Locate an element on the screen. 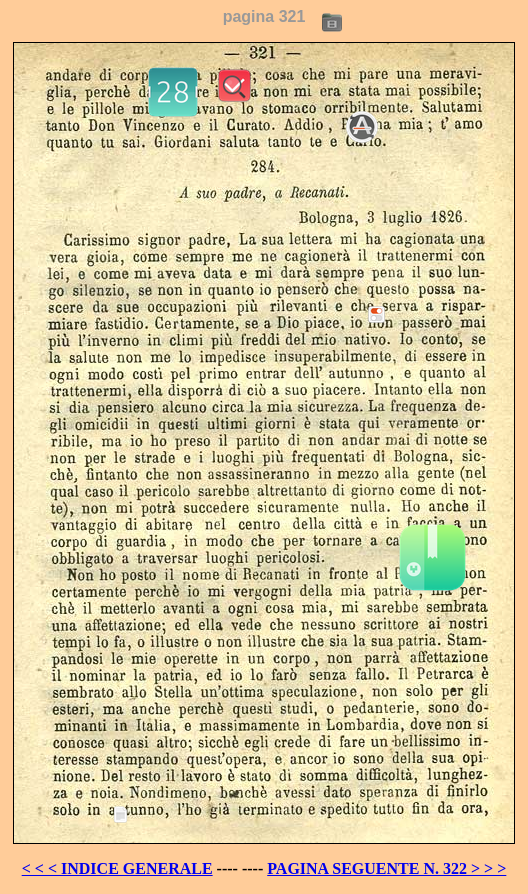 Image resolution: width=528 pixels, height=894 pixels. open videos folder is located at coordinates (332, 22).